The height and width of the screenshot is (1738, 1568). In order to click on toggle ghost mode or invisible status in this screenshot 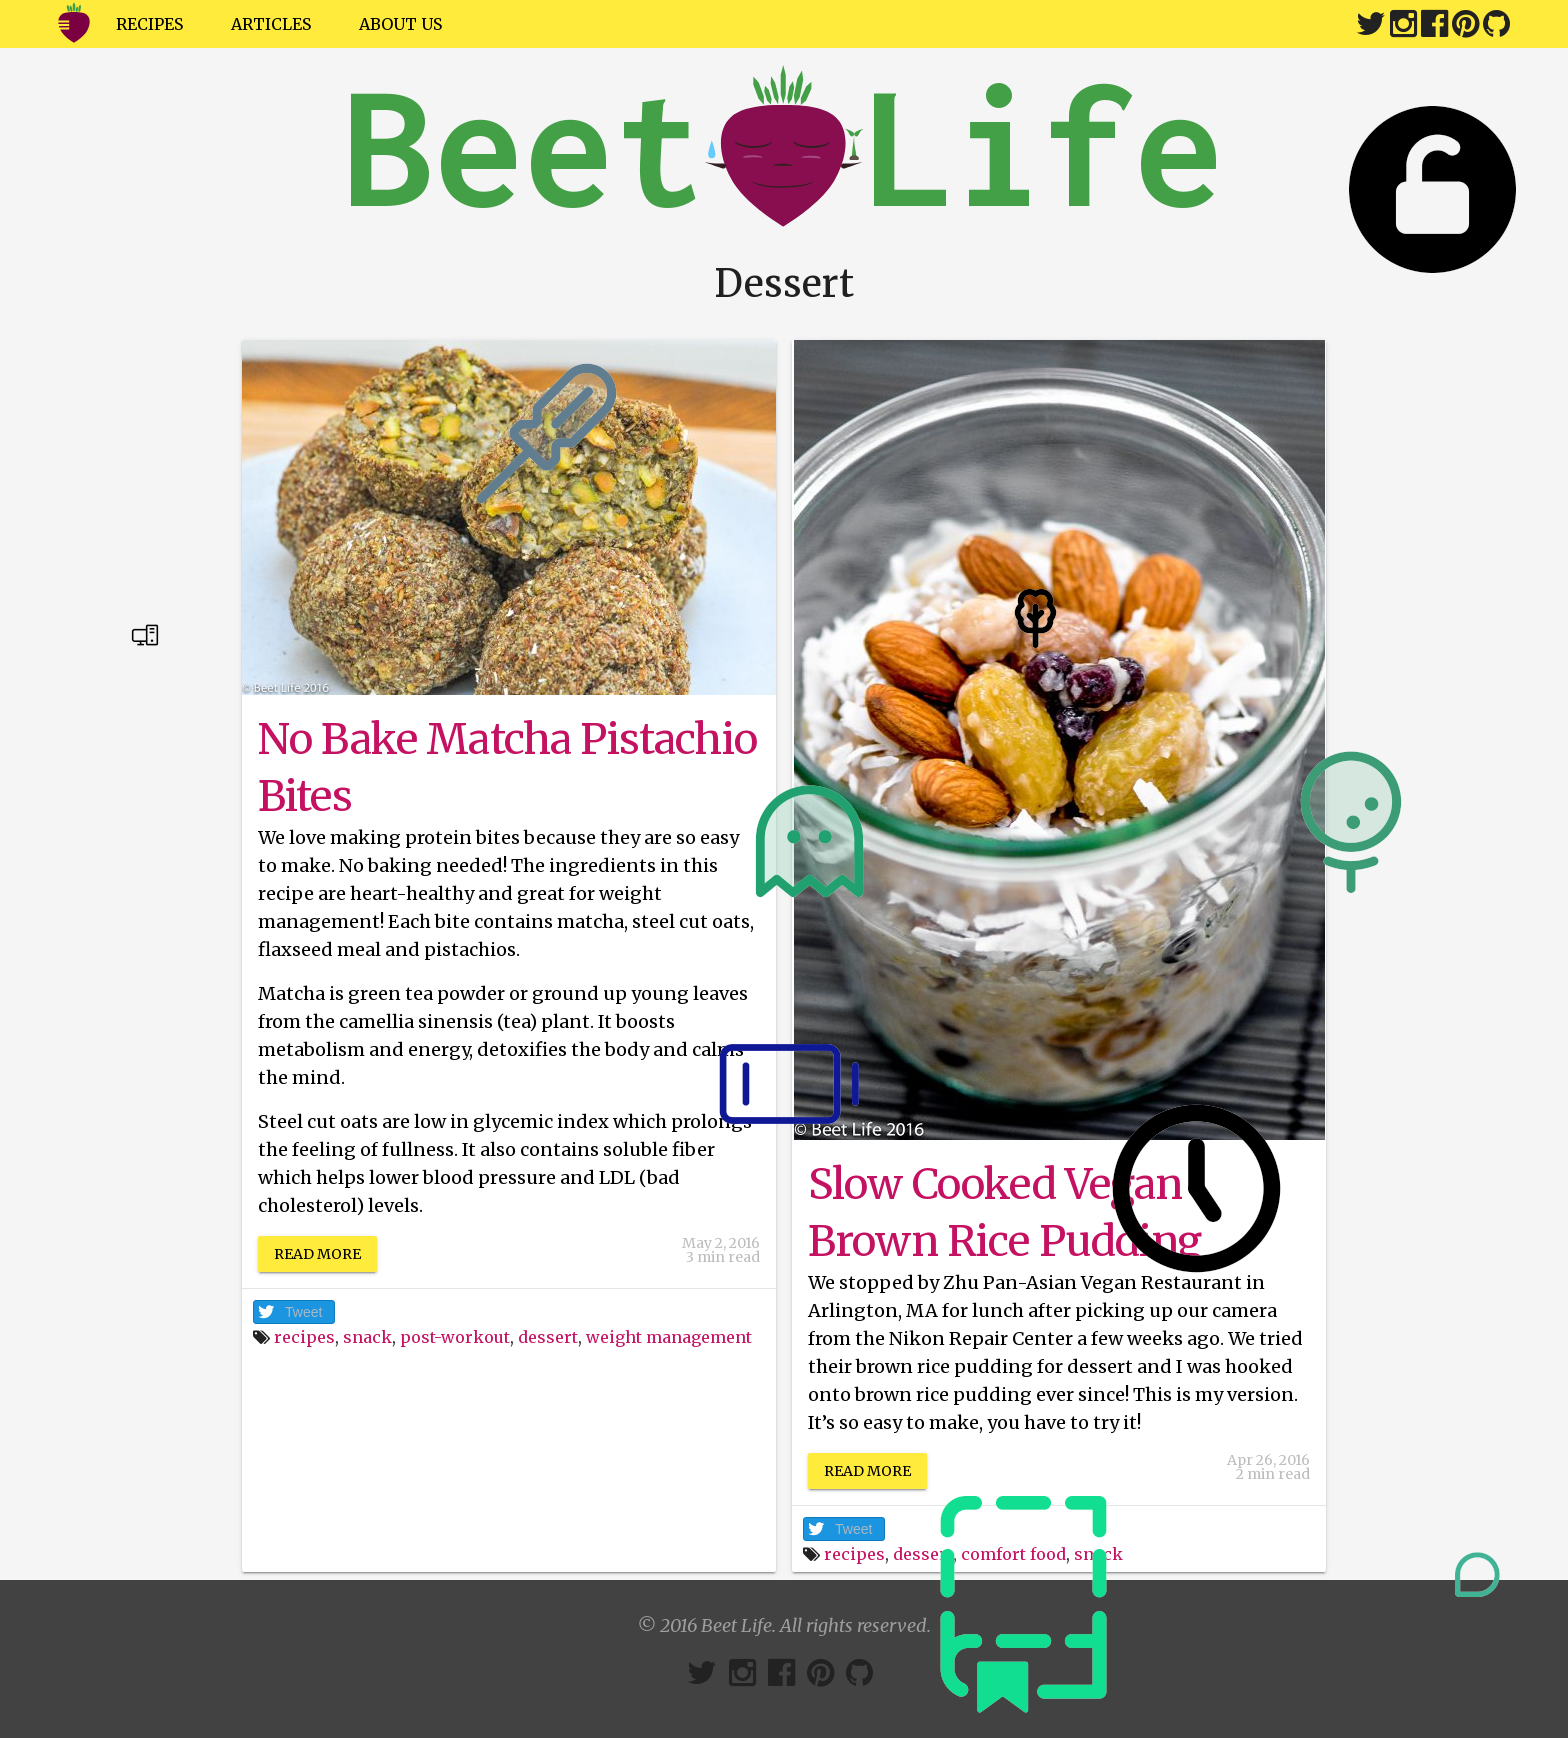, I will do `click(809, 843)`.